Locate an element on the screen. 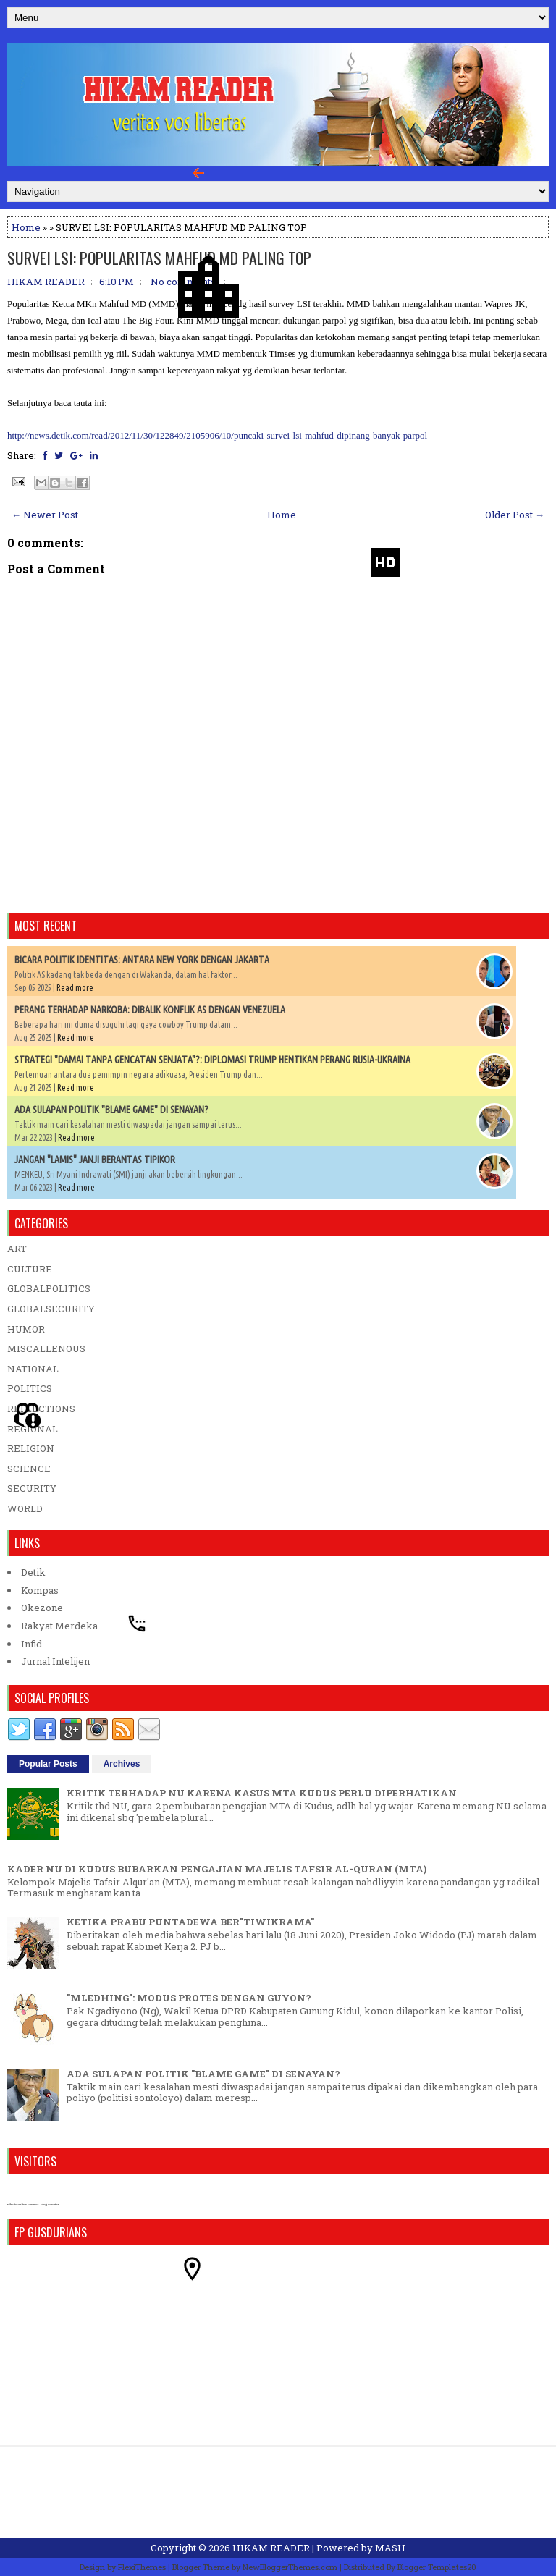 The image size is (556, 2576). view city or urban location is located at coordinates (208, 287).